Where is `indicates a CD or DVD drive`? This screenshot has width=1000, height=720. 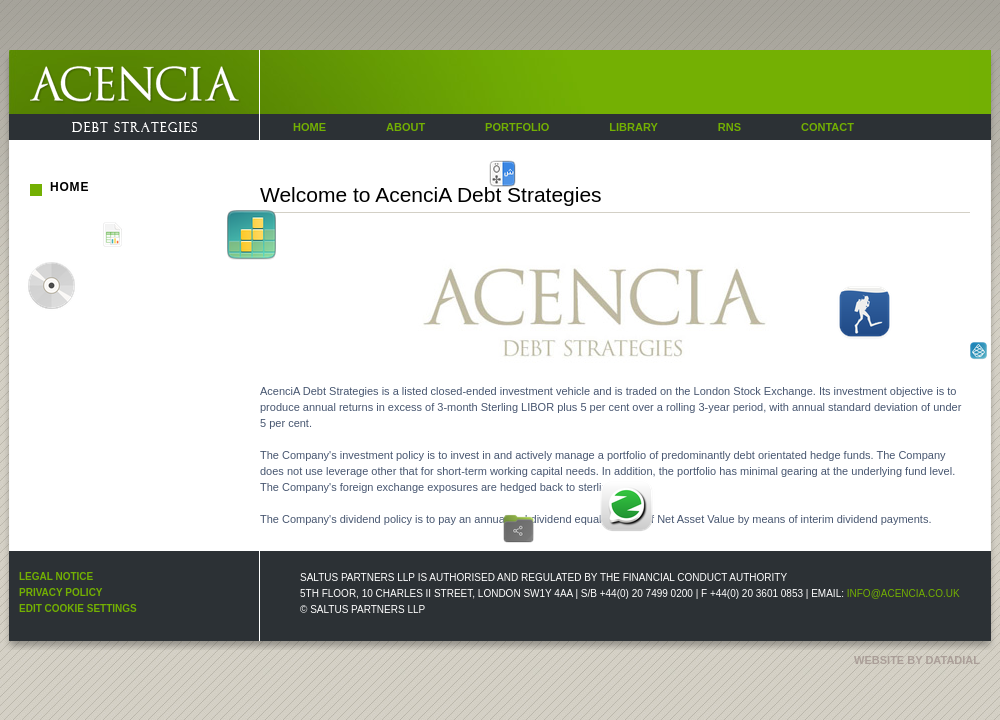
indicates a CD or DVD drive is located at coordinates (51, 285).